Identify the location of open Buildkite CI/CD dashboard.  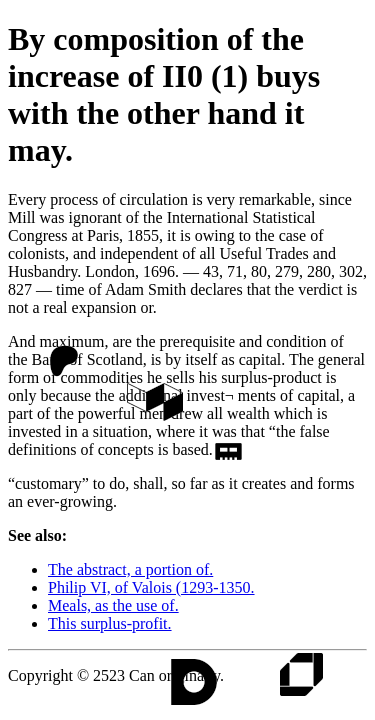
(155, 402).